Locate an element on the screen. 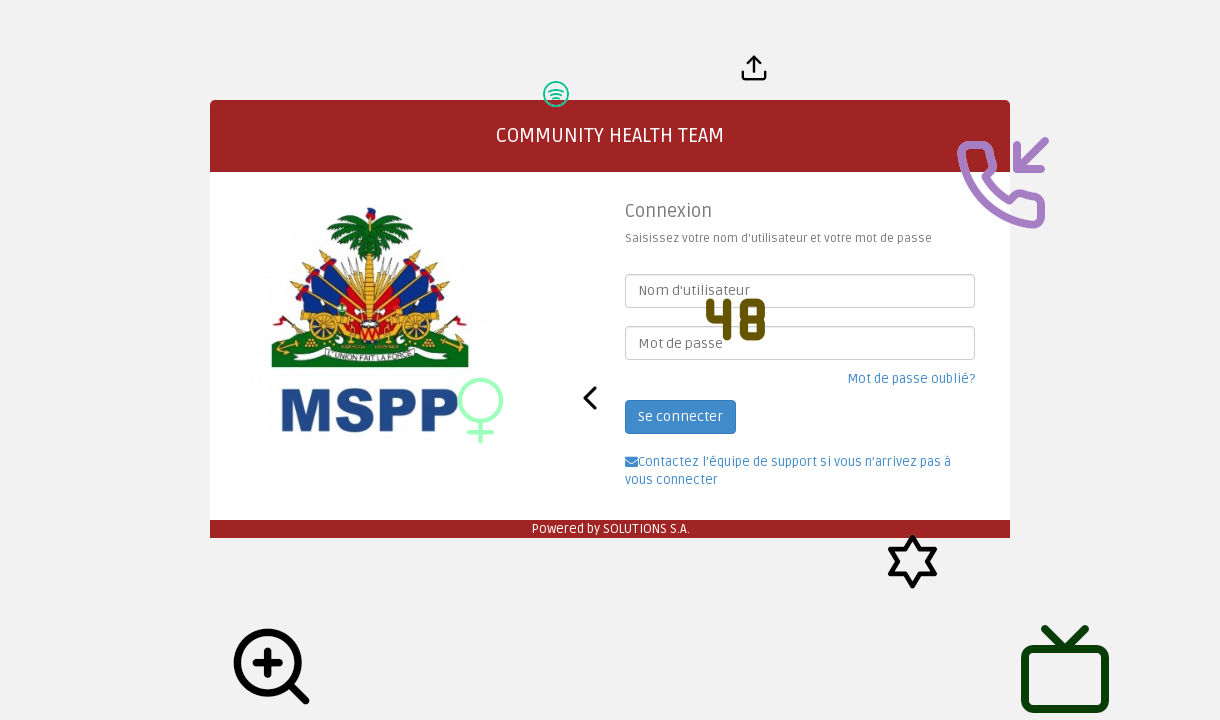 The image size is (1220, 720). go back to the previous screen is located at coordinates (590, 398).